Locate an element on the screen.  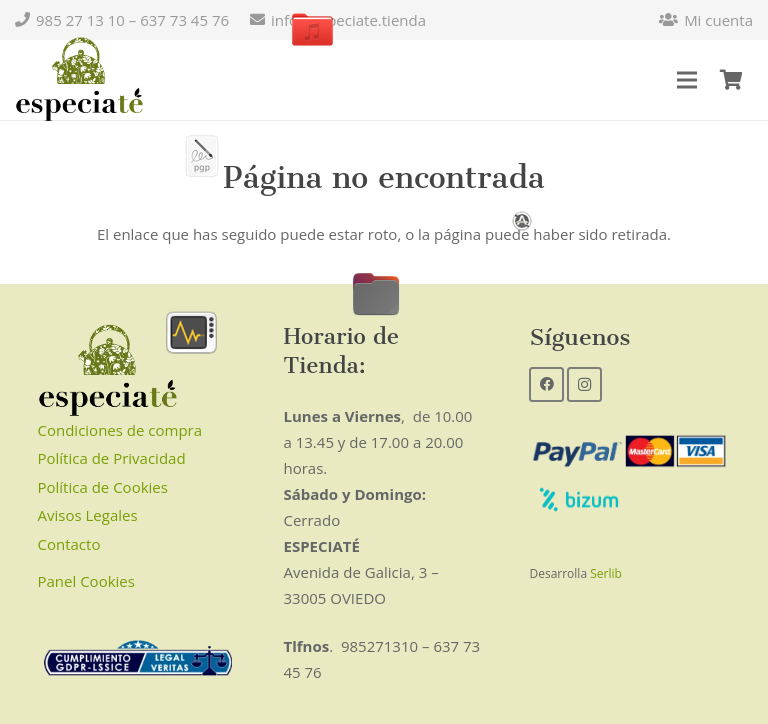
a PGP digital signature file is located at coordinates (202, 156).